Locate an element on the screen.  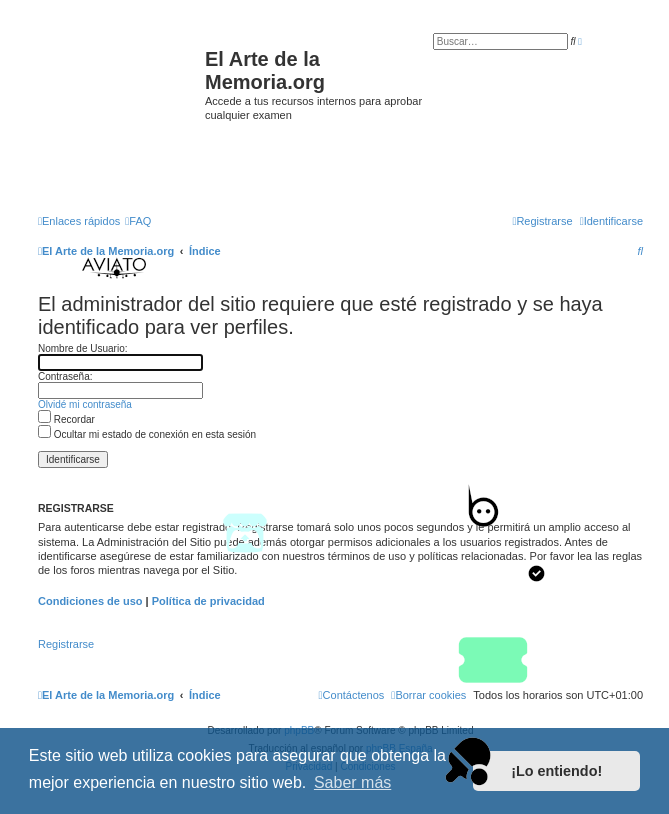
nimblr brand logo is located at coordinates (483, 505).